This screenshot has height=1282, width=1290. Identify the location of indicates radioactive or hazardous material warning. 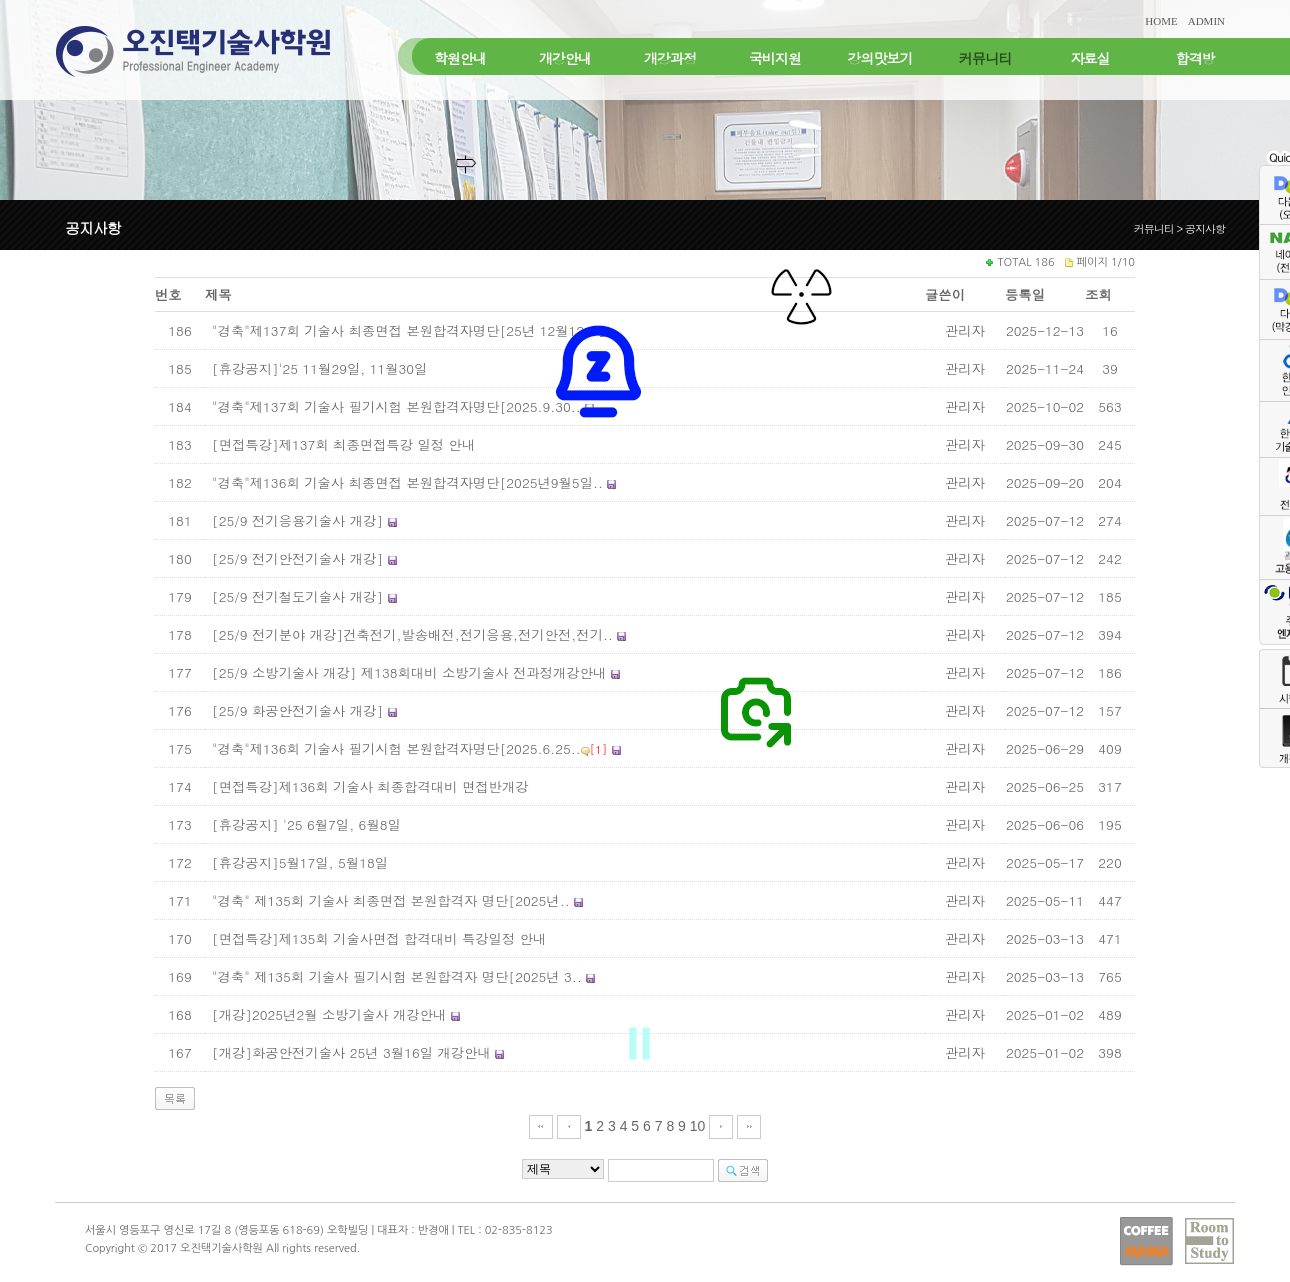
(801, 294).